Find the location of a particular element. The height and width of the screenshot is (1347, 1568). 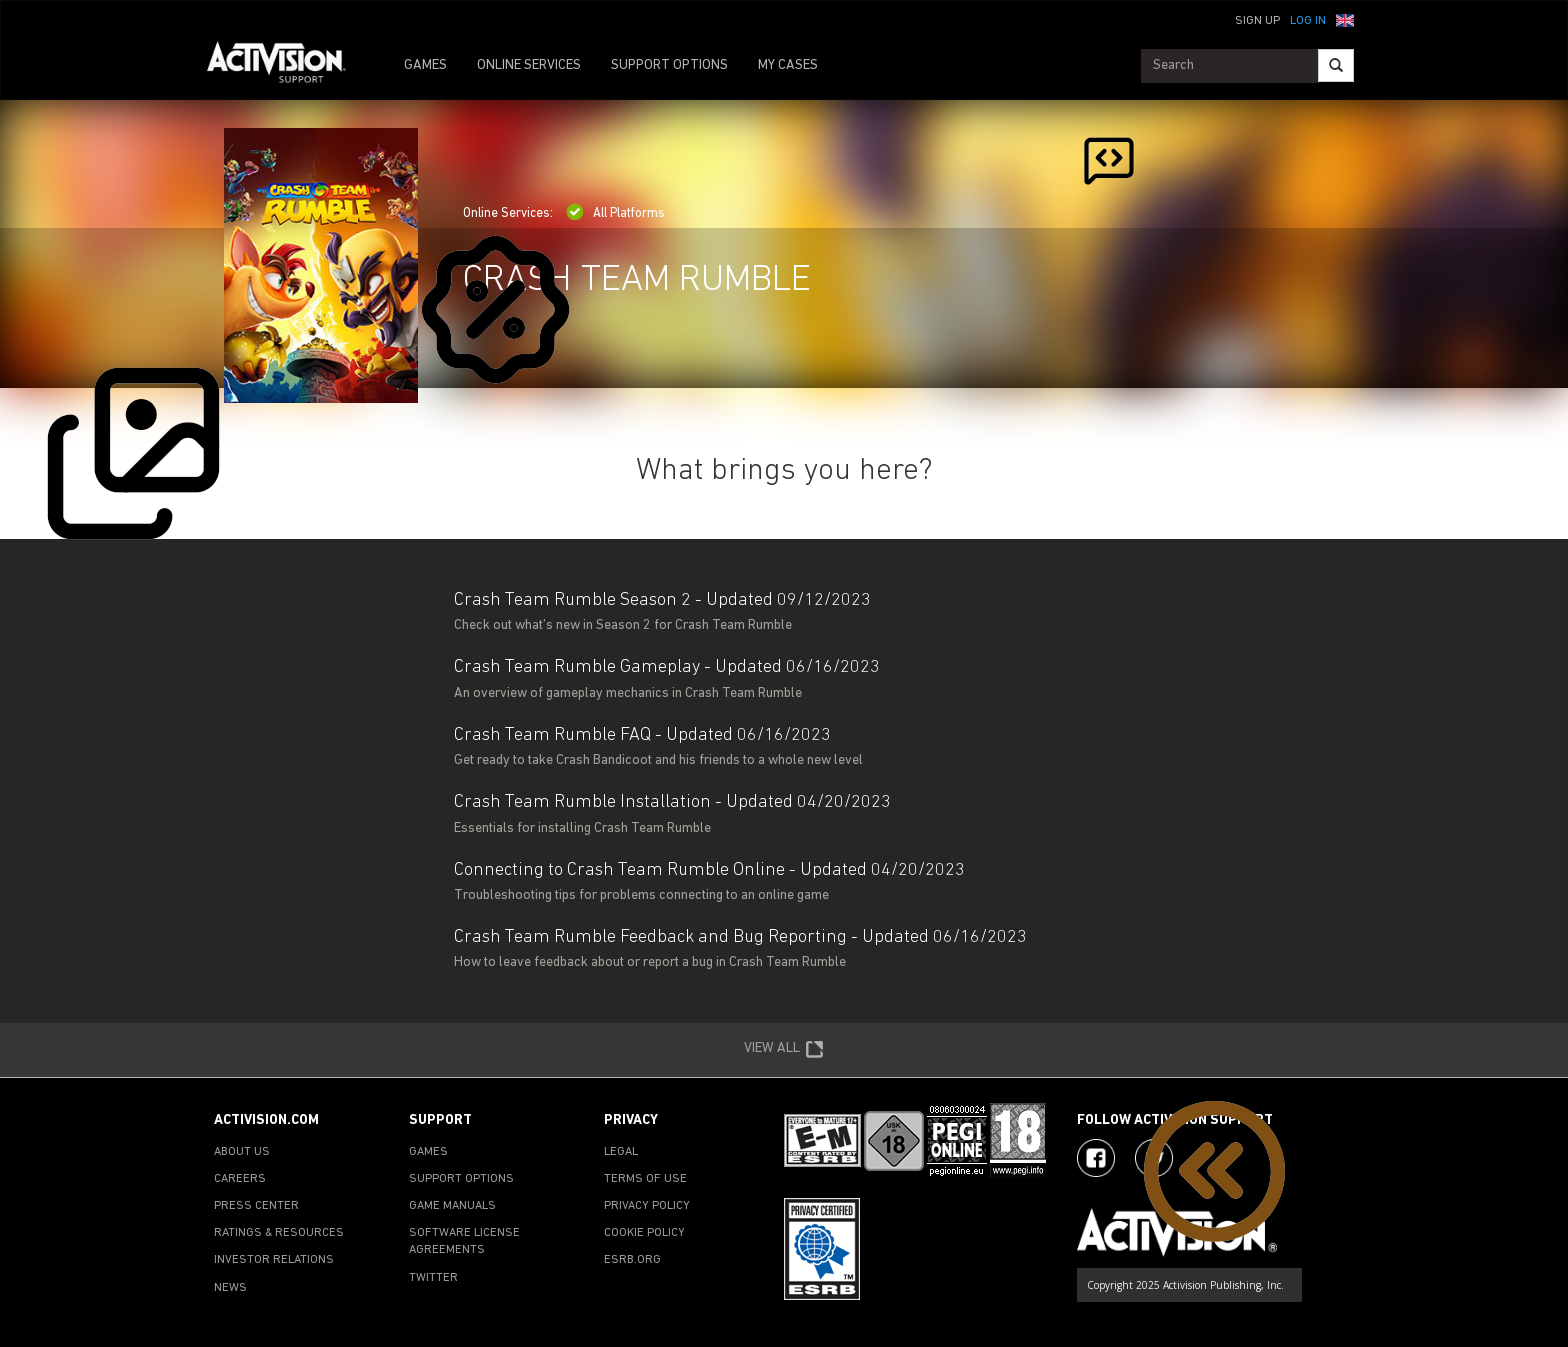

view code snippets in chat is located at coordinates (1109, 160).